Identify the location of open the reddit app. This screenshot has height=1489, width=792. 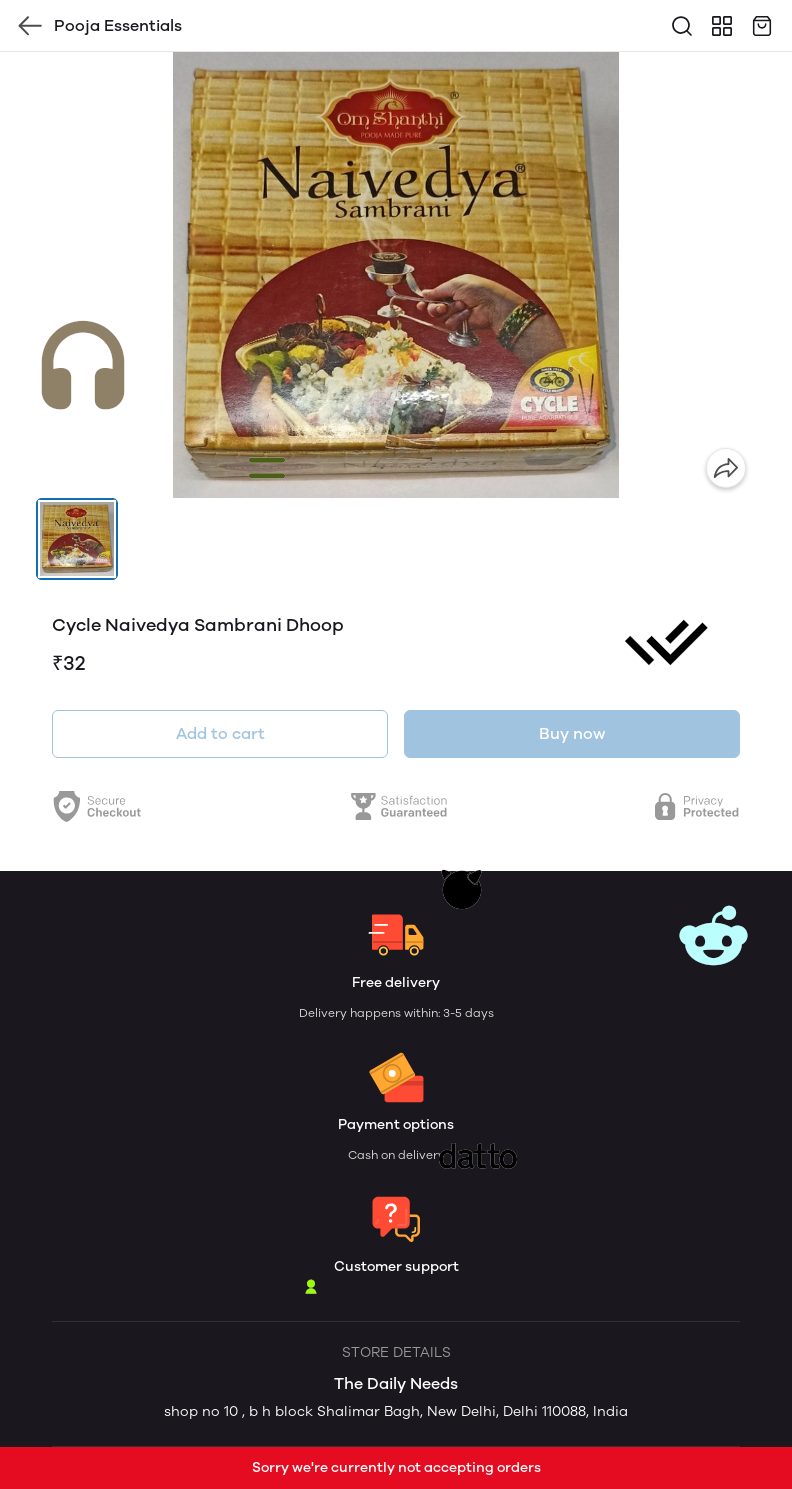
(713, 935).